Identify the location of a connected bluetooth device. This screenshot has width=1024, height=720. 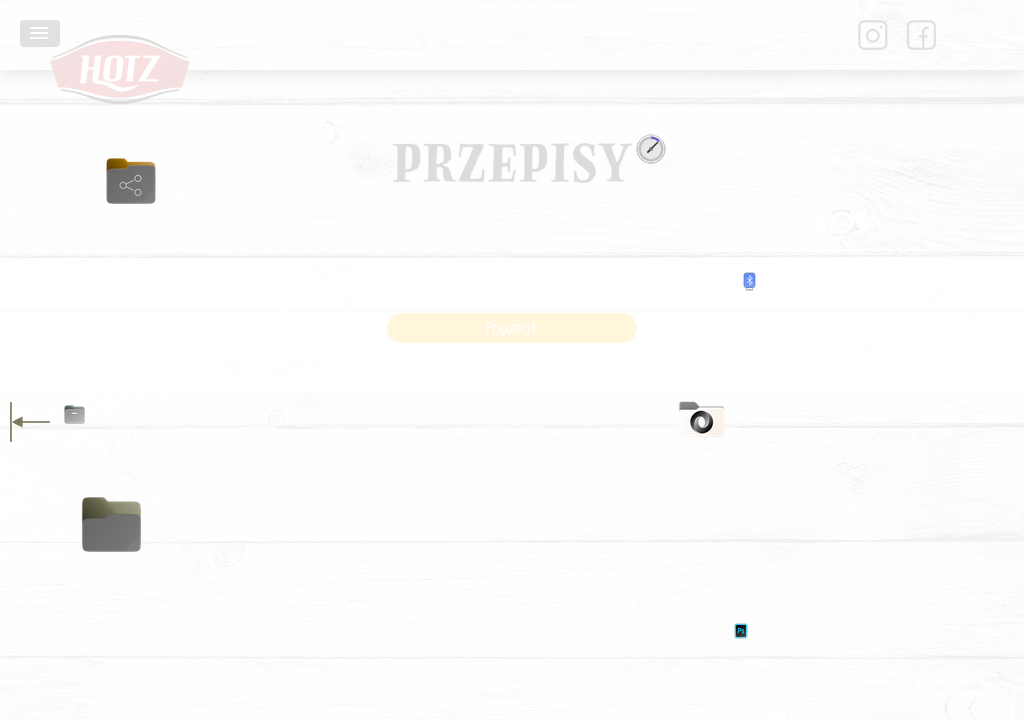
(749, 281).